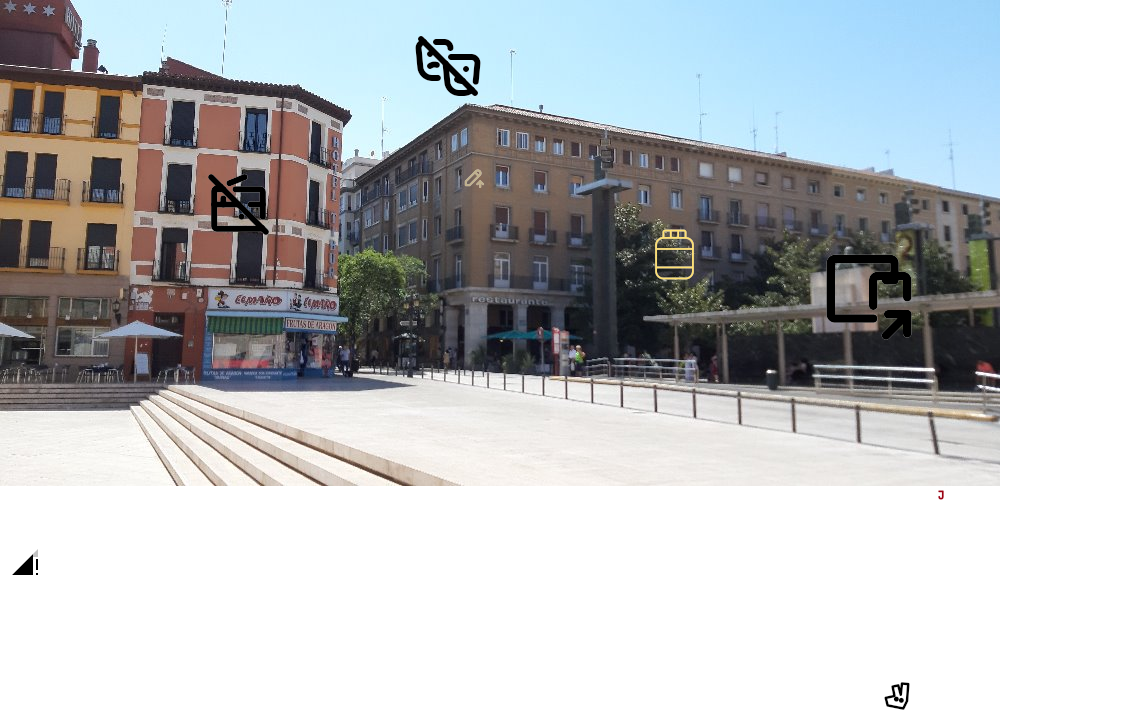  I want to click on radio or broadcast feature disabled, so click(238, 204).